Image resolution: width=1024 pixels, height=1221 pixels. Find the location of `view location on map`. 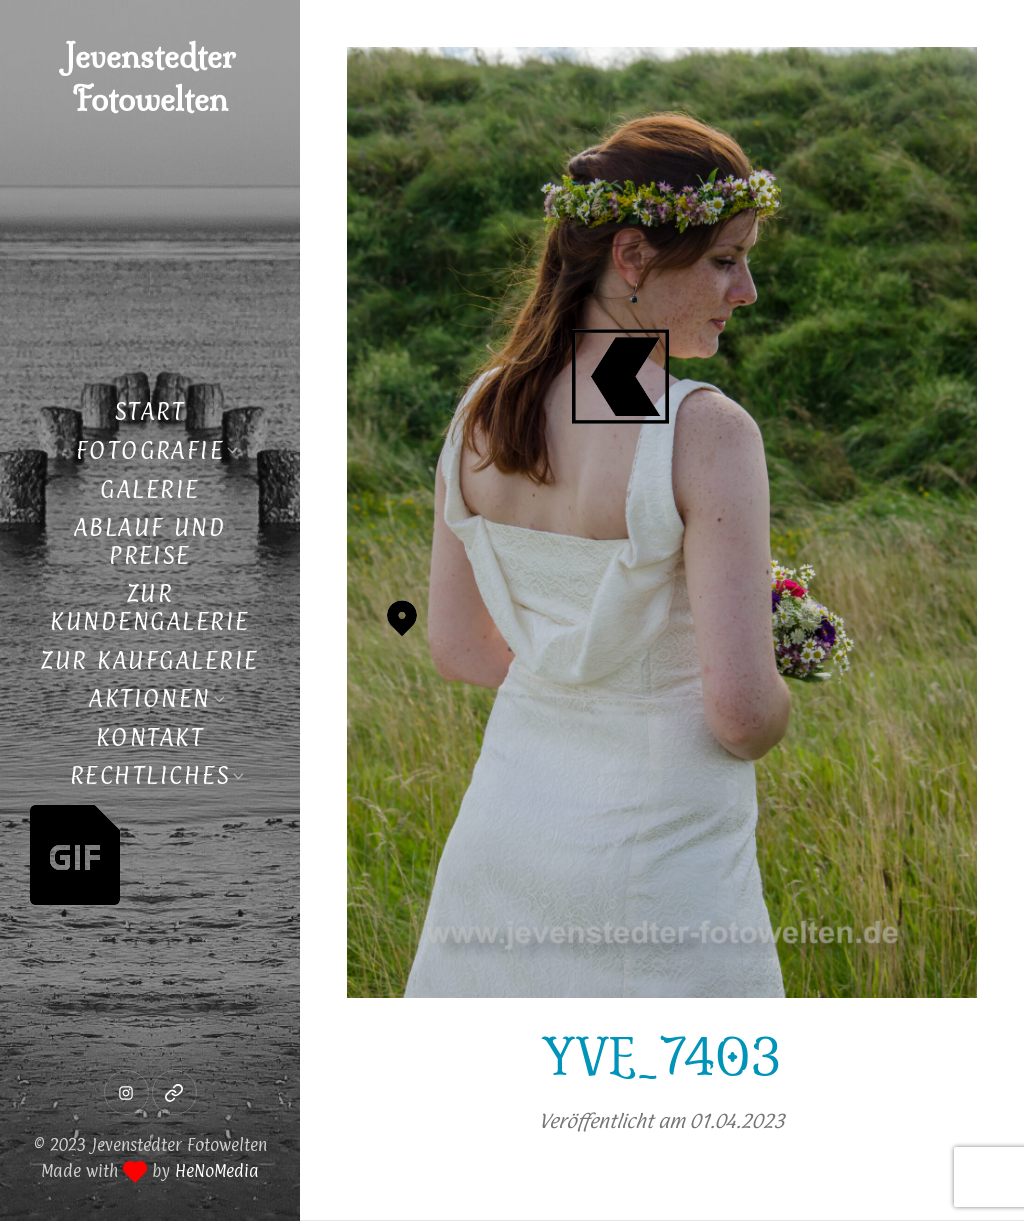

view location on map is located at coordinates (402, 617).